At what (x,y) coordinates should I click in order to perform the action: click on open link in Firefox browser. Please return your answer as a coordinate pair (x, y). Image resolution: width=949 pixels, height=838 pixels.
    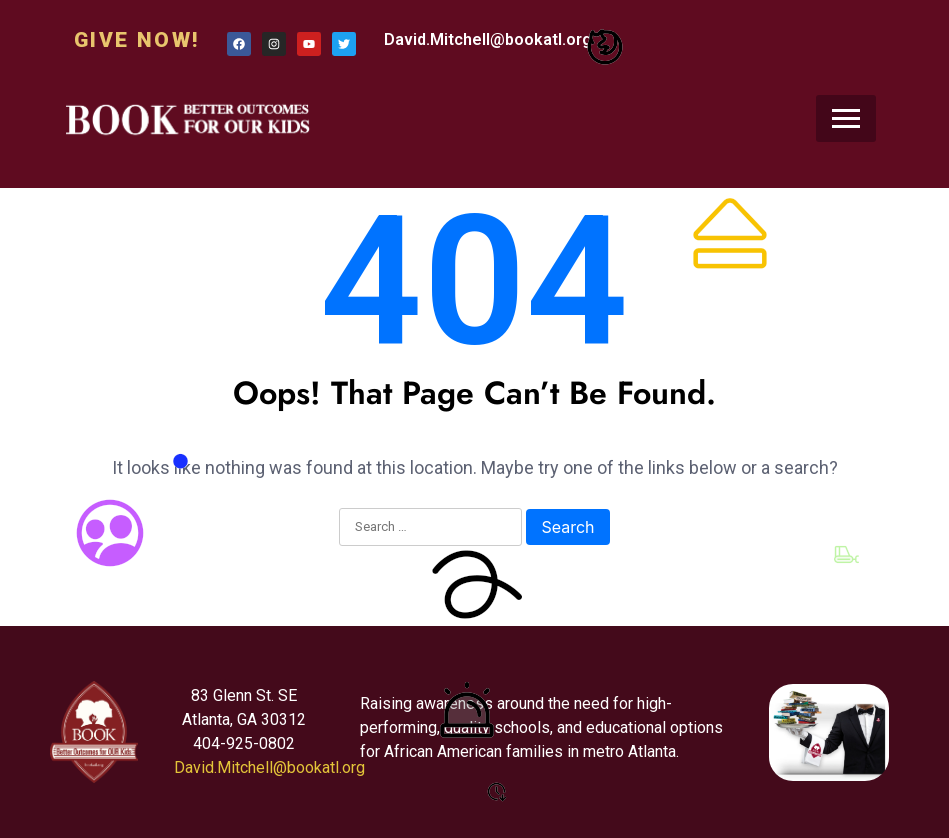
    Looking at the image, I should click on (605, 47).